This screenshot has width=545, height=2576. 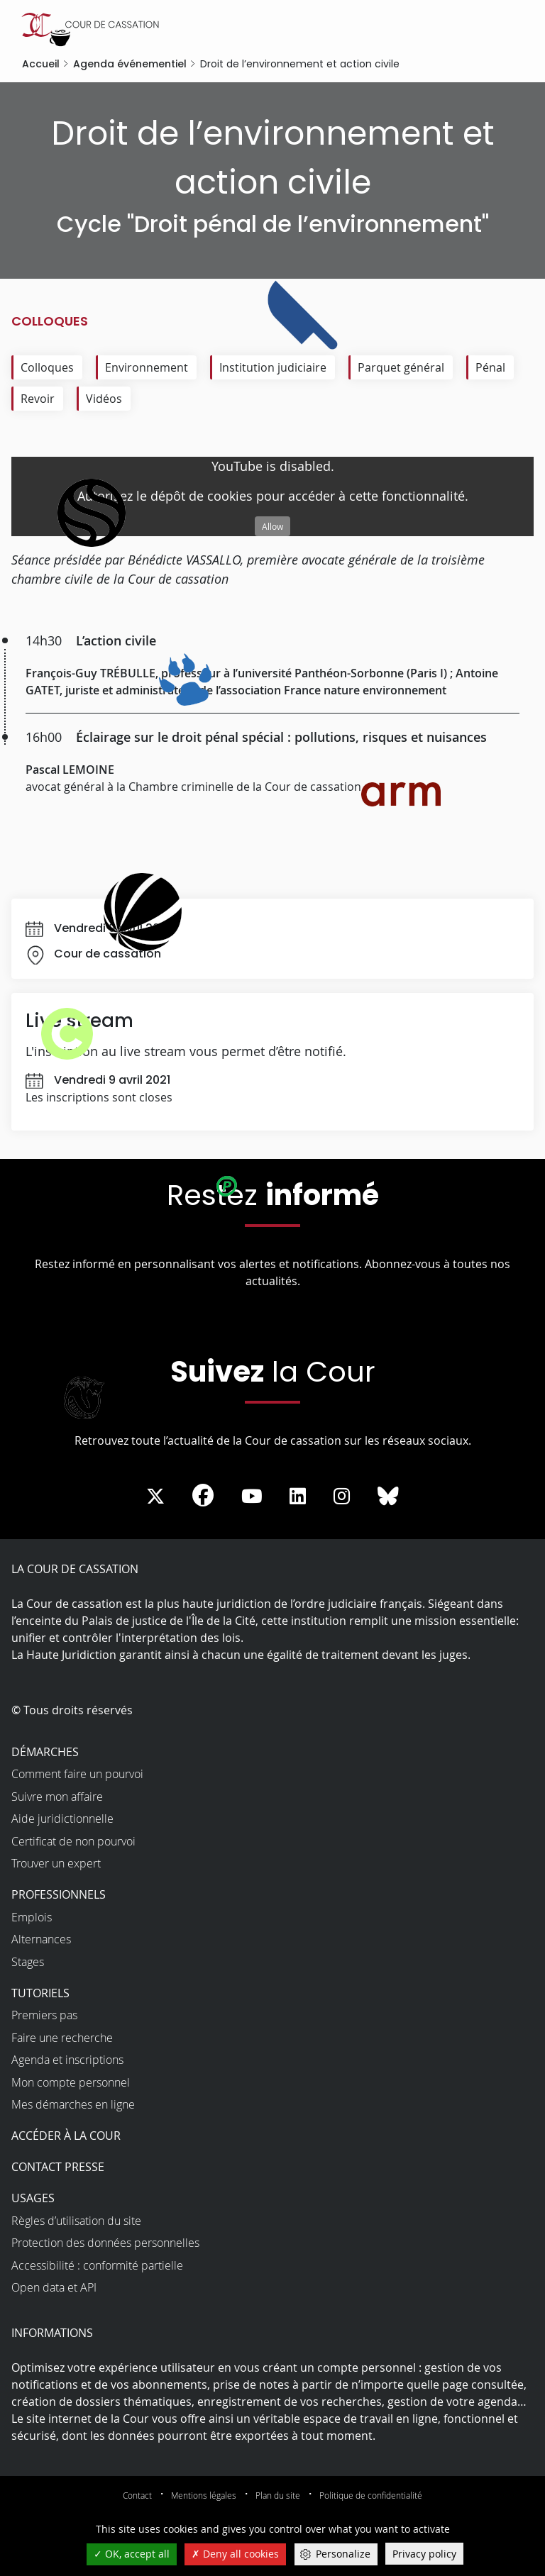 What do you see at coordinates (301, 316) in the screenshot?
I see `kitchen or cooking-related feature` at bounding box center [301, 316].